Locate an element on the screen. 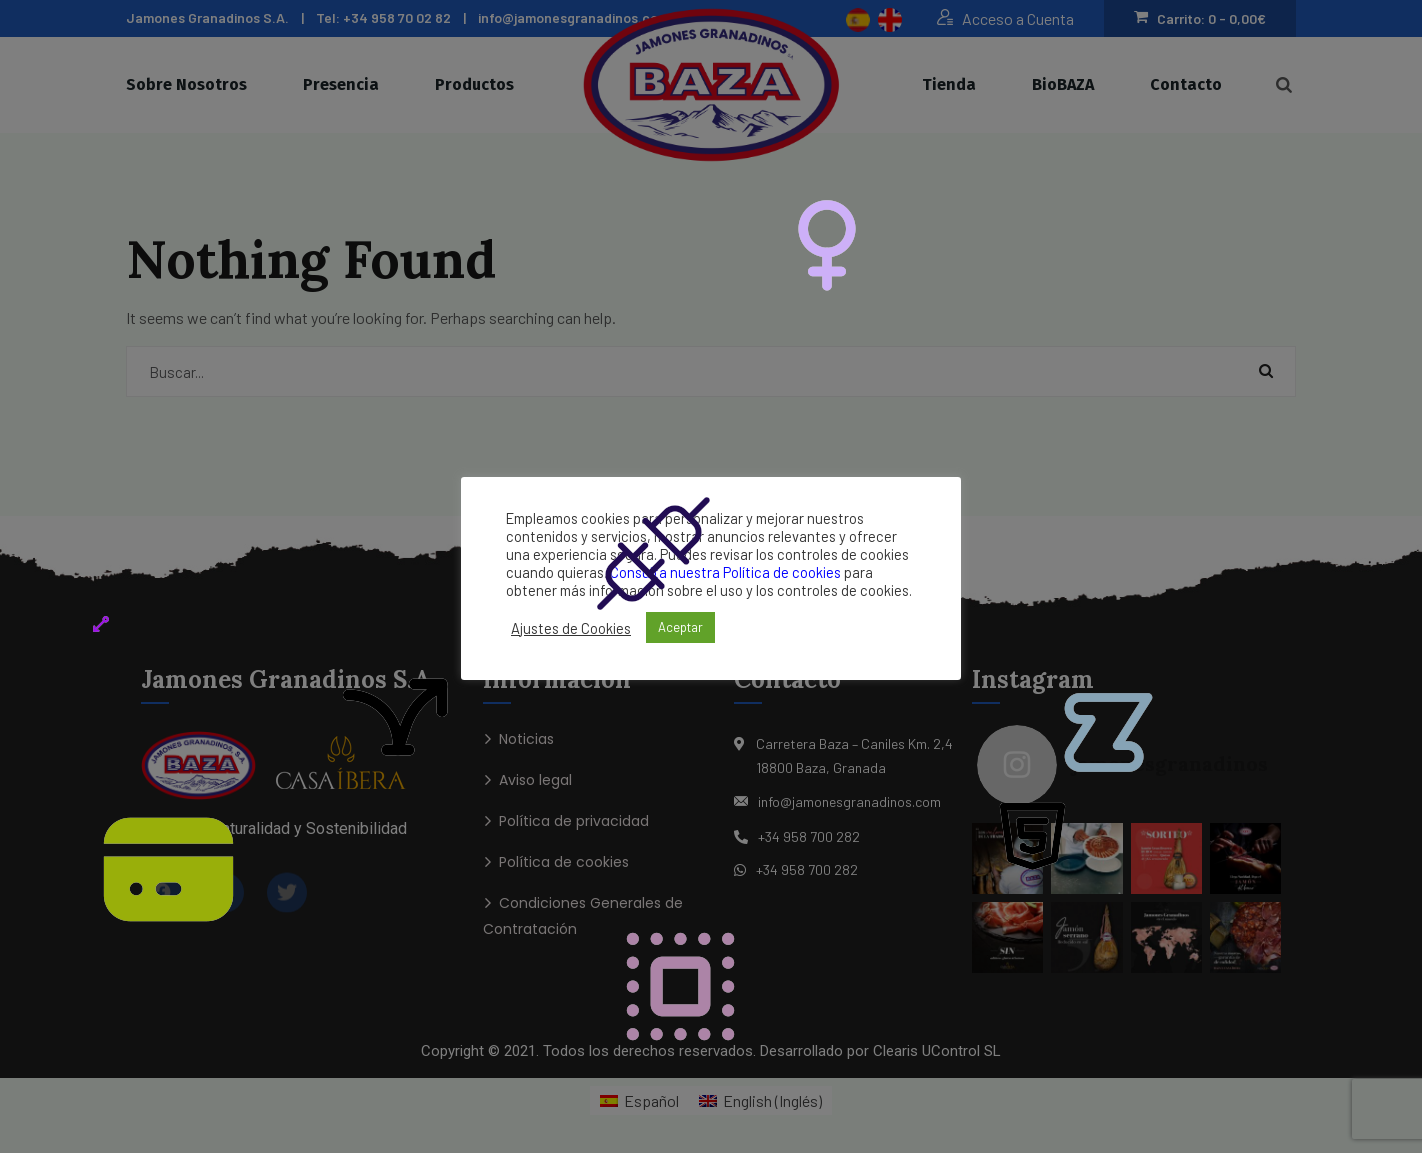  move or navigate to the lower-left is located at coordinates (100, 624).